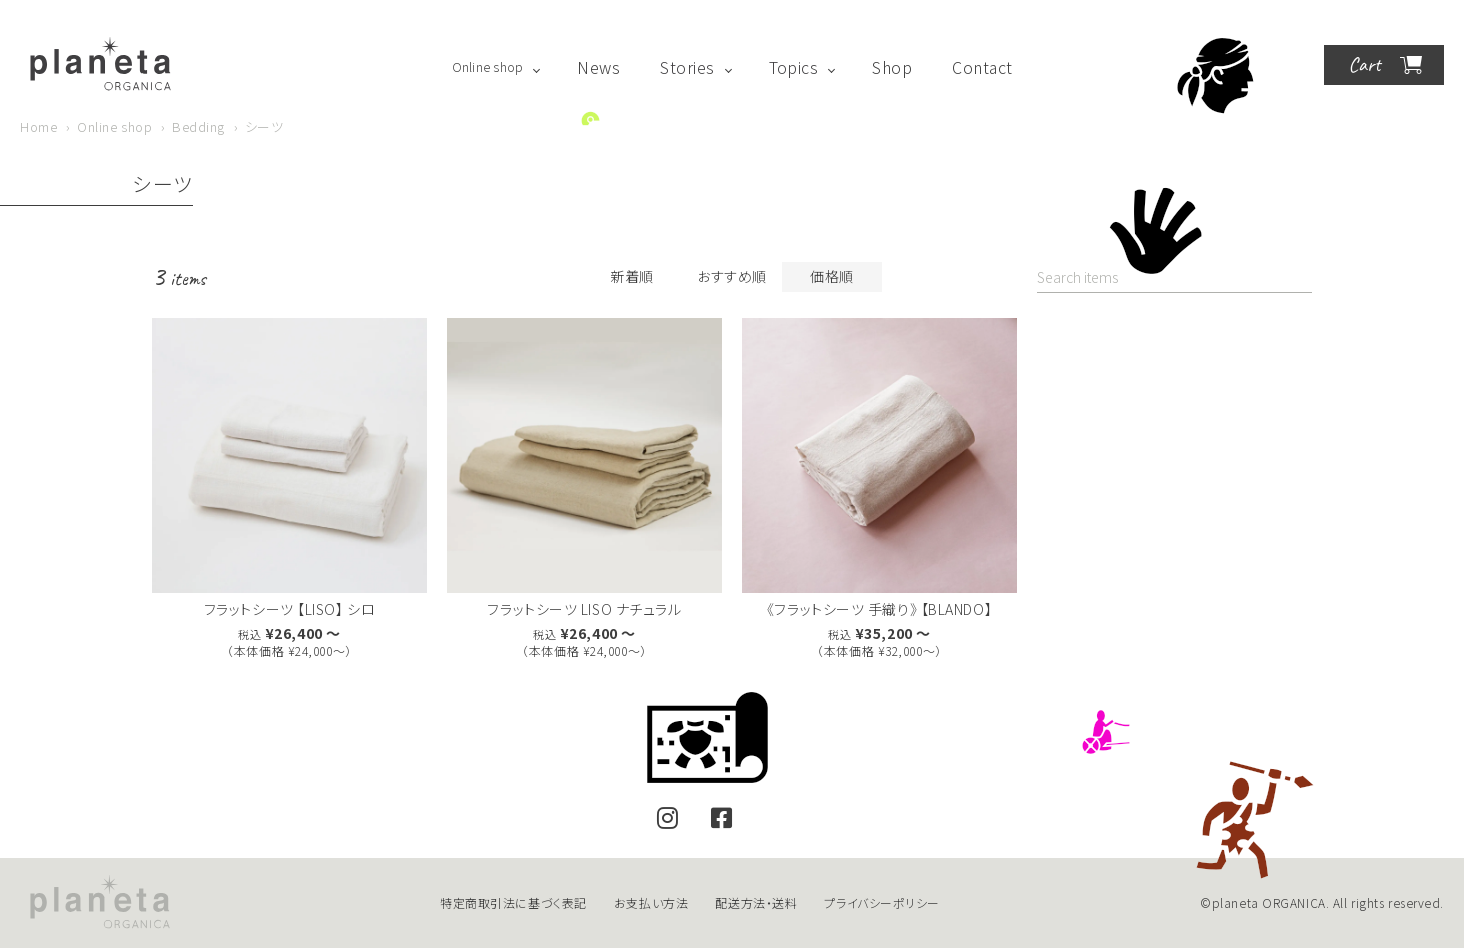 The width and height of the screenshot is (1464, 948). What do you see at coordinates (1105, 730) in the screenshot?
I see `select chariot unit in strategy game` at bounding box center [1105, 730].